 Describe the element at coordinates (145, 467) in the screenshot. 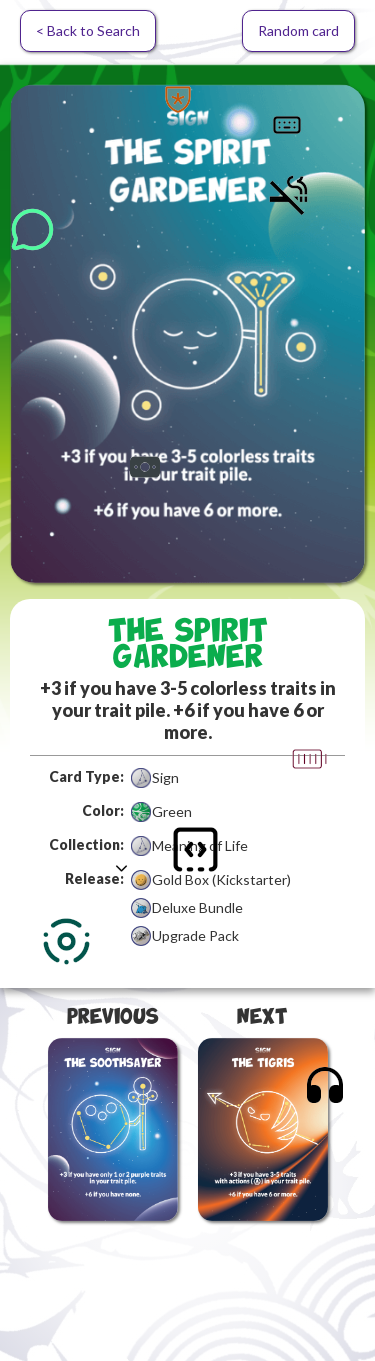

I see `make a payment or transaction` at that location.